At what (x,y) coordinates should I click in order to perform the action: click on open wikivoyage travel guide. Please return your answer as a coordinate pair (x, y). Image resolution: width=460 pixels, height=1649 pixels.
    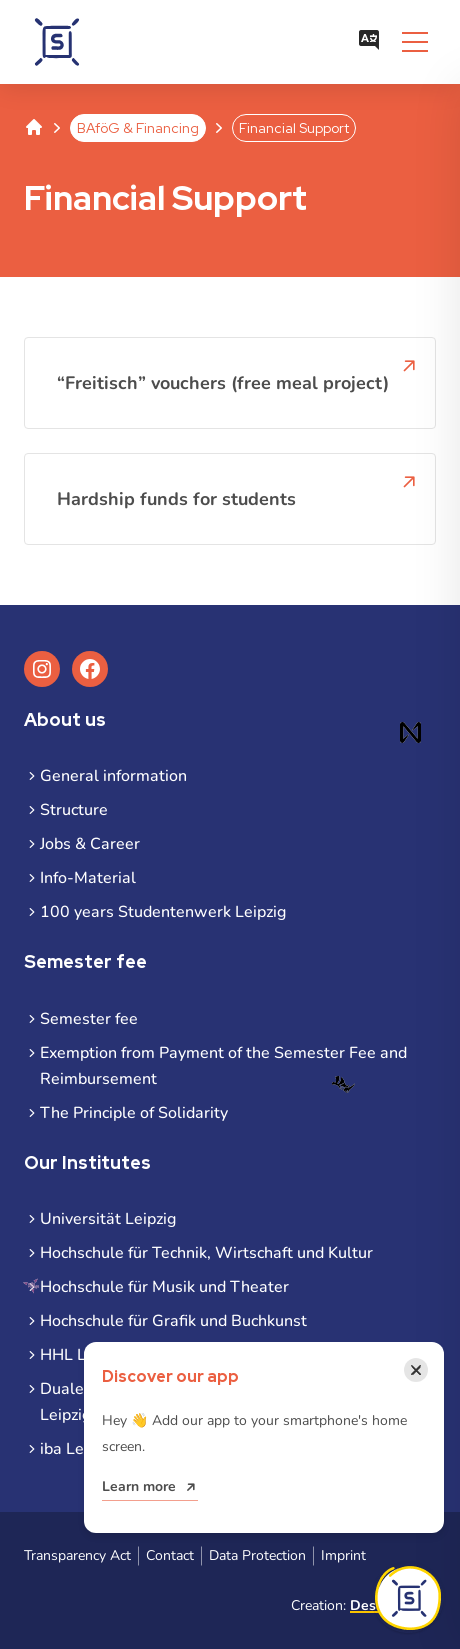
    Looking at the image, I should click on (31, 1286).